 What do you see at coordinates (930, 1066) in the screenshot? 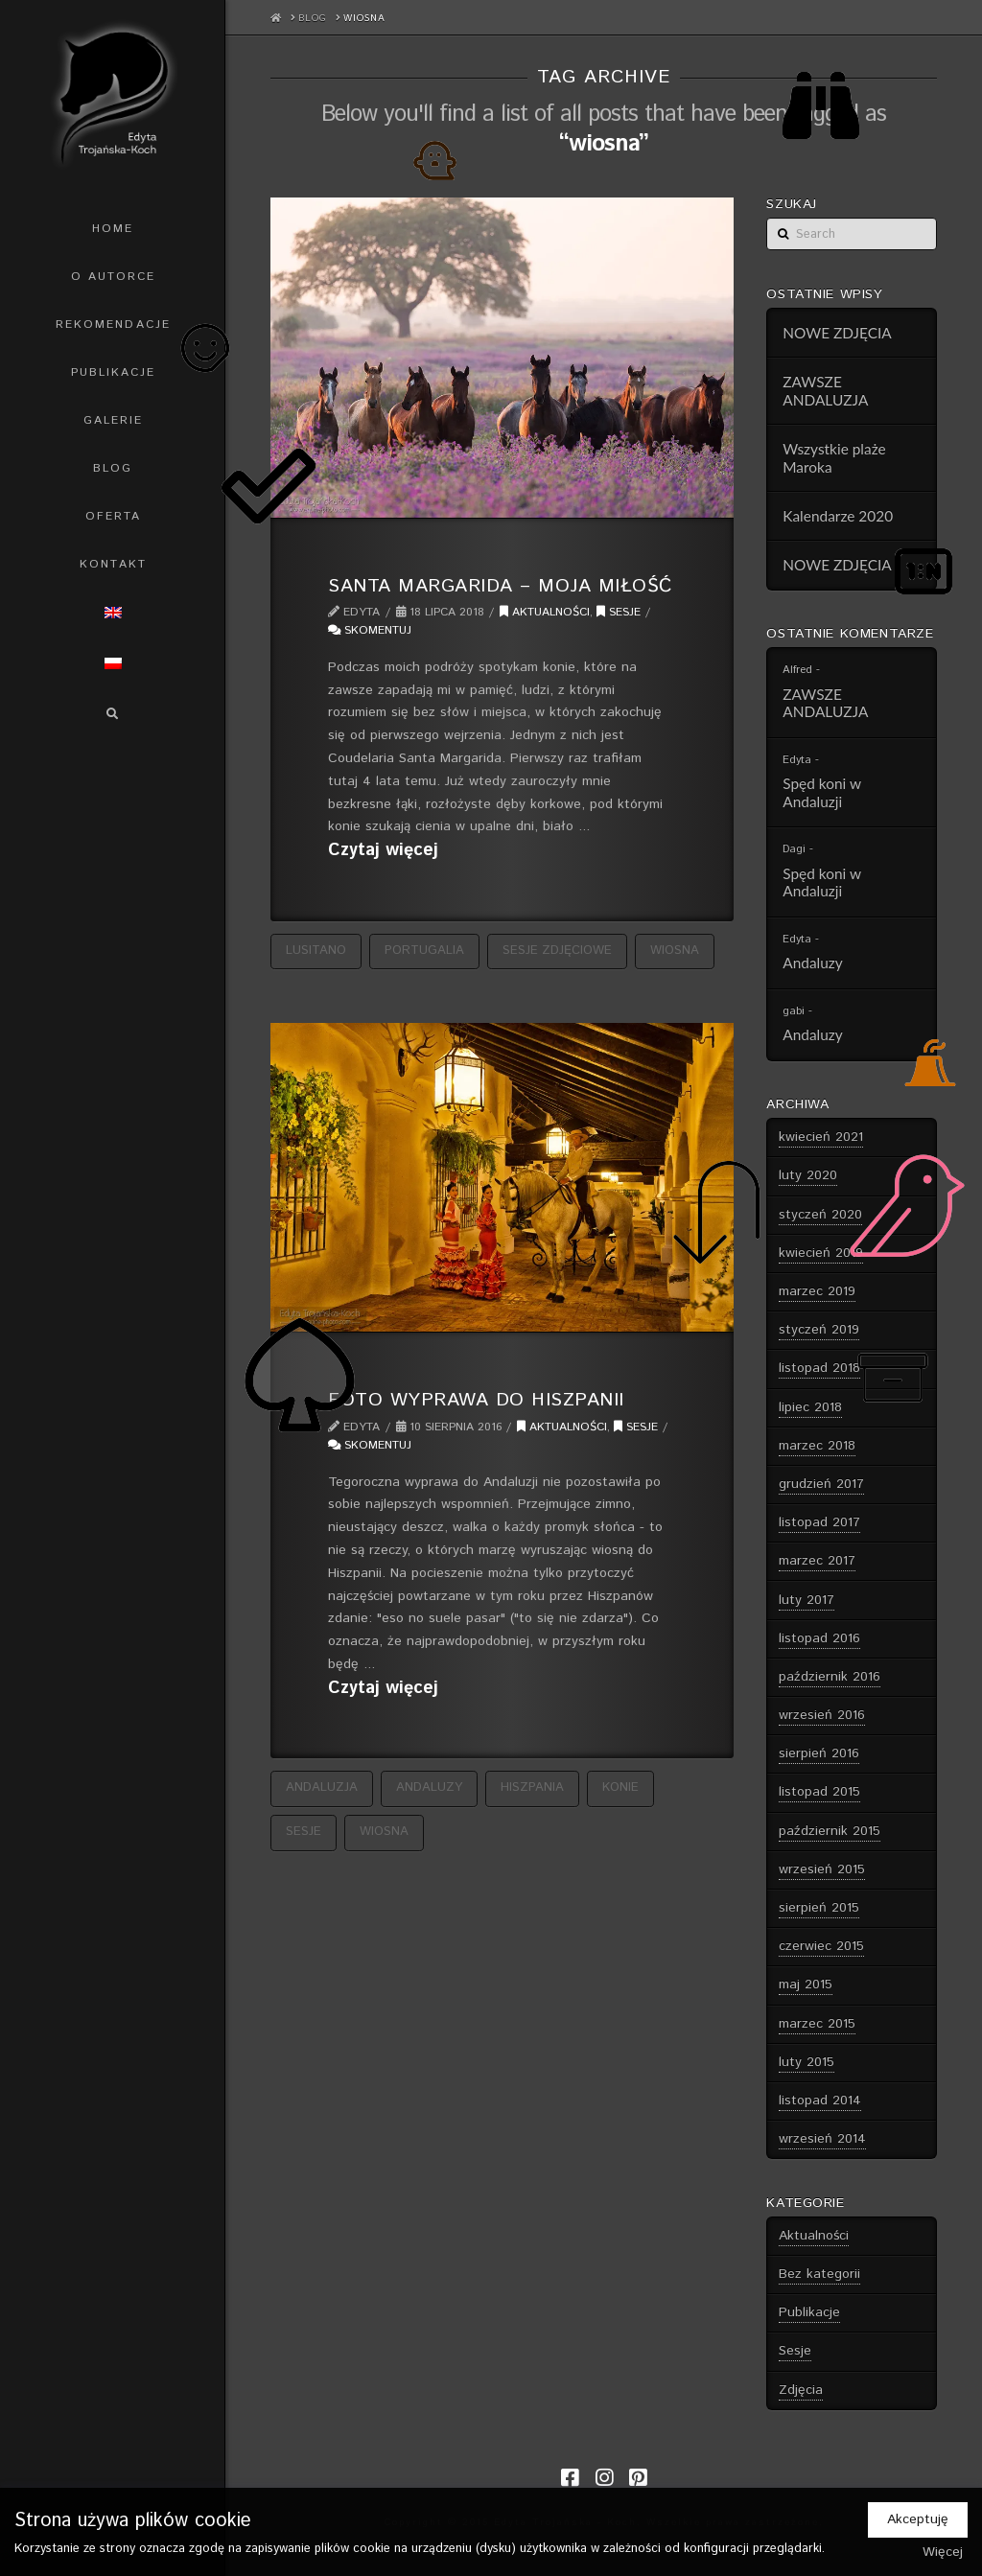
I see `view nuclear power plant status` at bounding box center [930, 1066].